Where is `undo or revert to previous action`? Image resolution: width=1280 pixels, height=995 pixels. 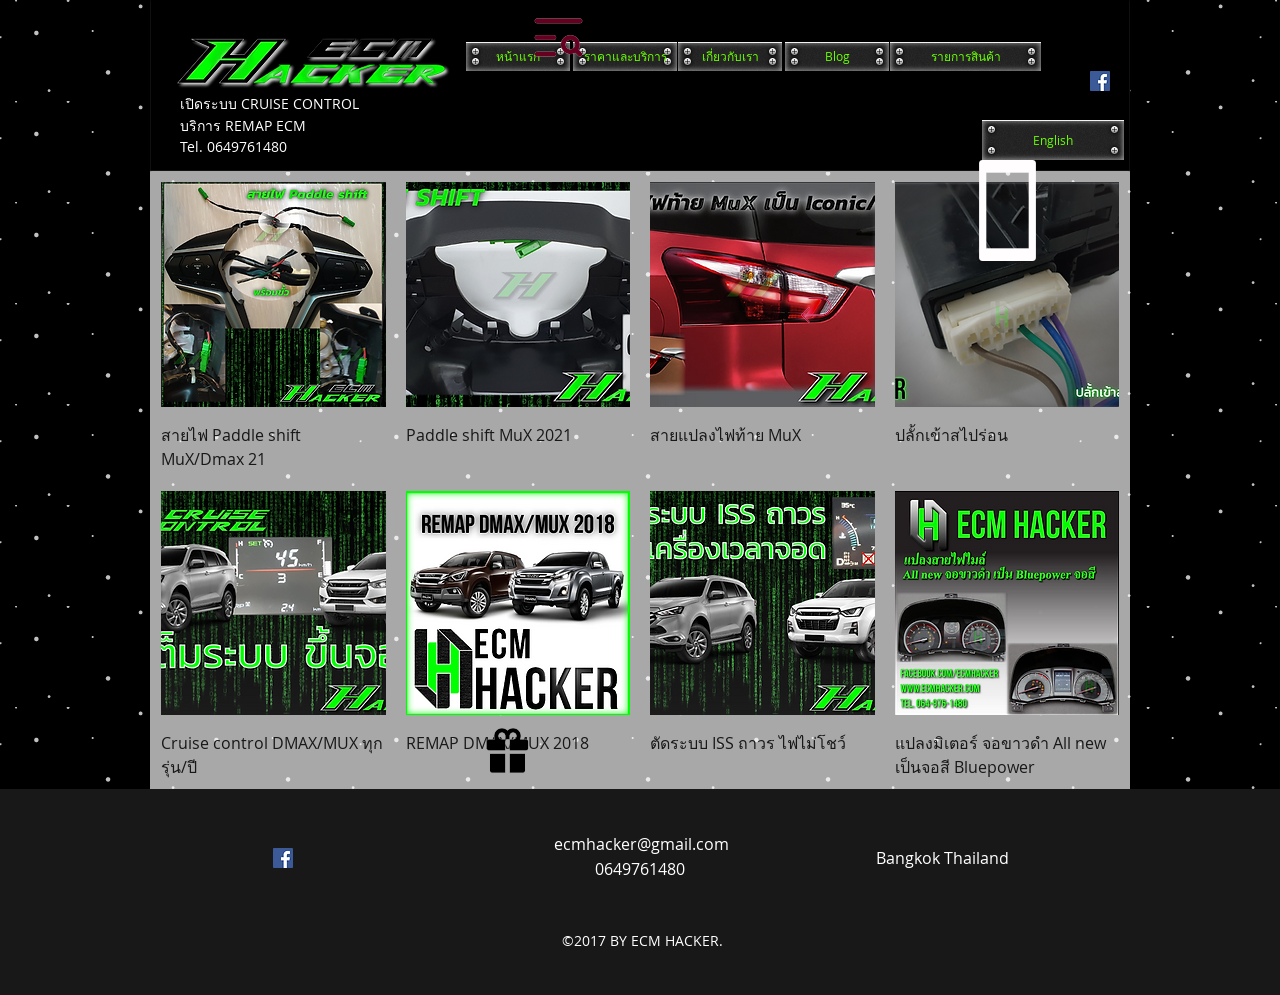
undo or revert to previous action is located at coordinates (816, 309).